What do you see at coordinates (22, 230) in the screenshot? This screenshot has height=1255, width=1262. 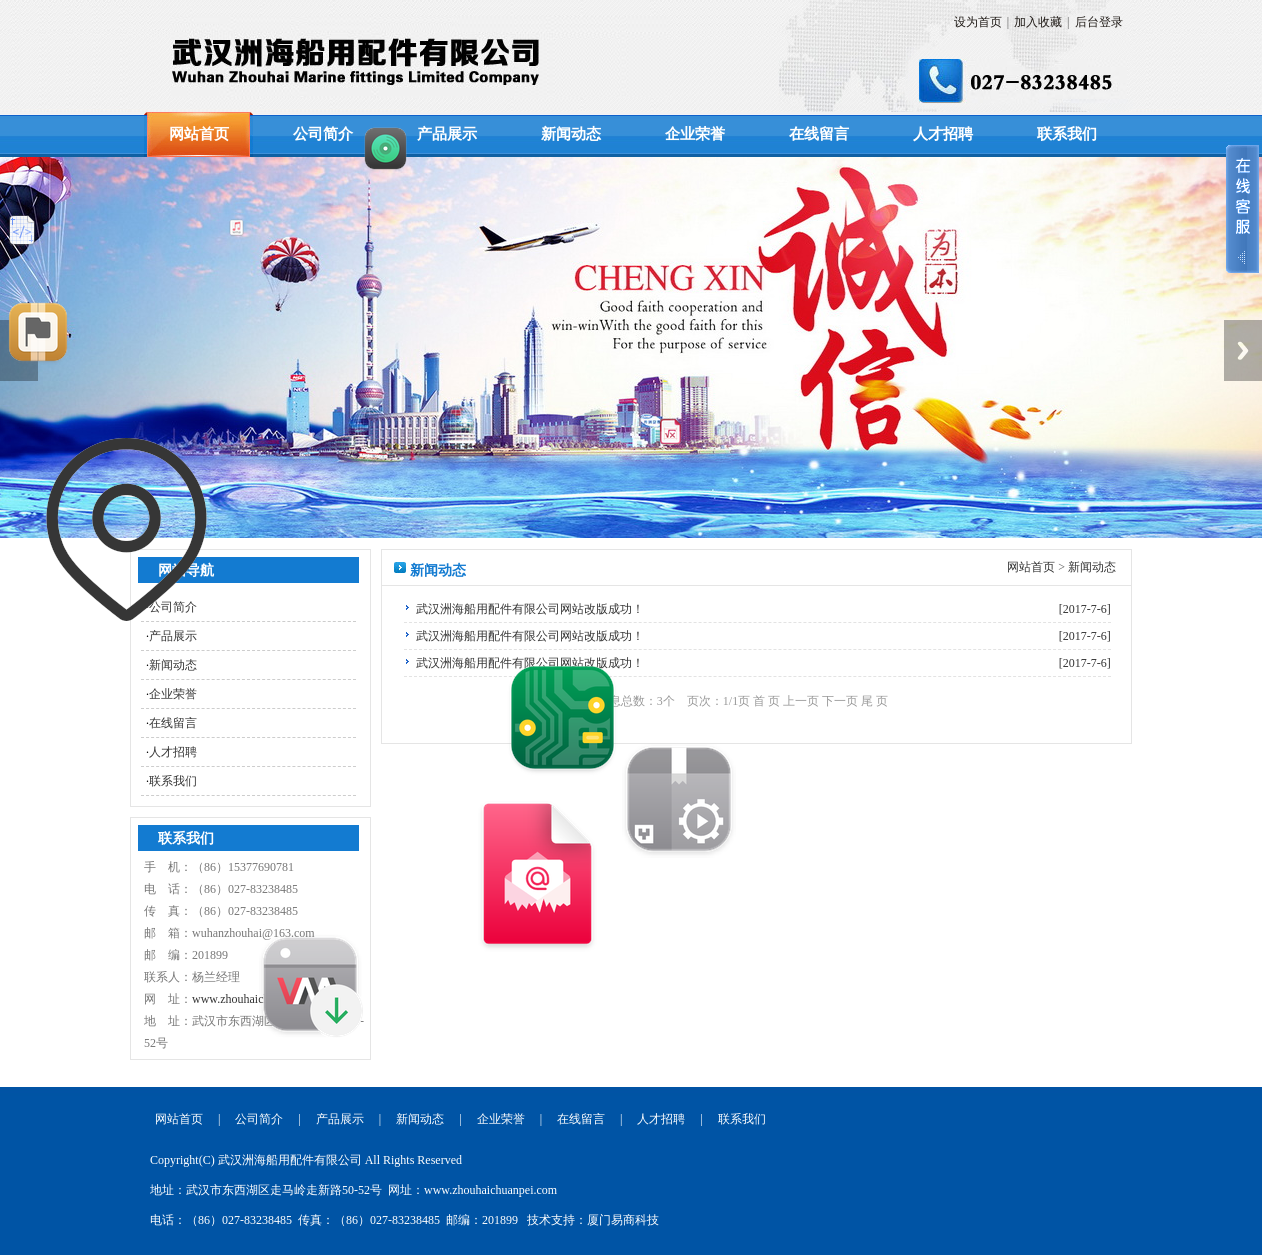 I see `a twig template file` at bounding box center [22, 230].